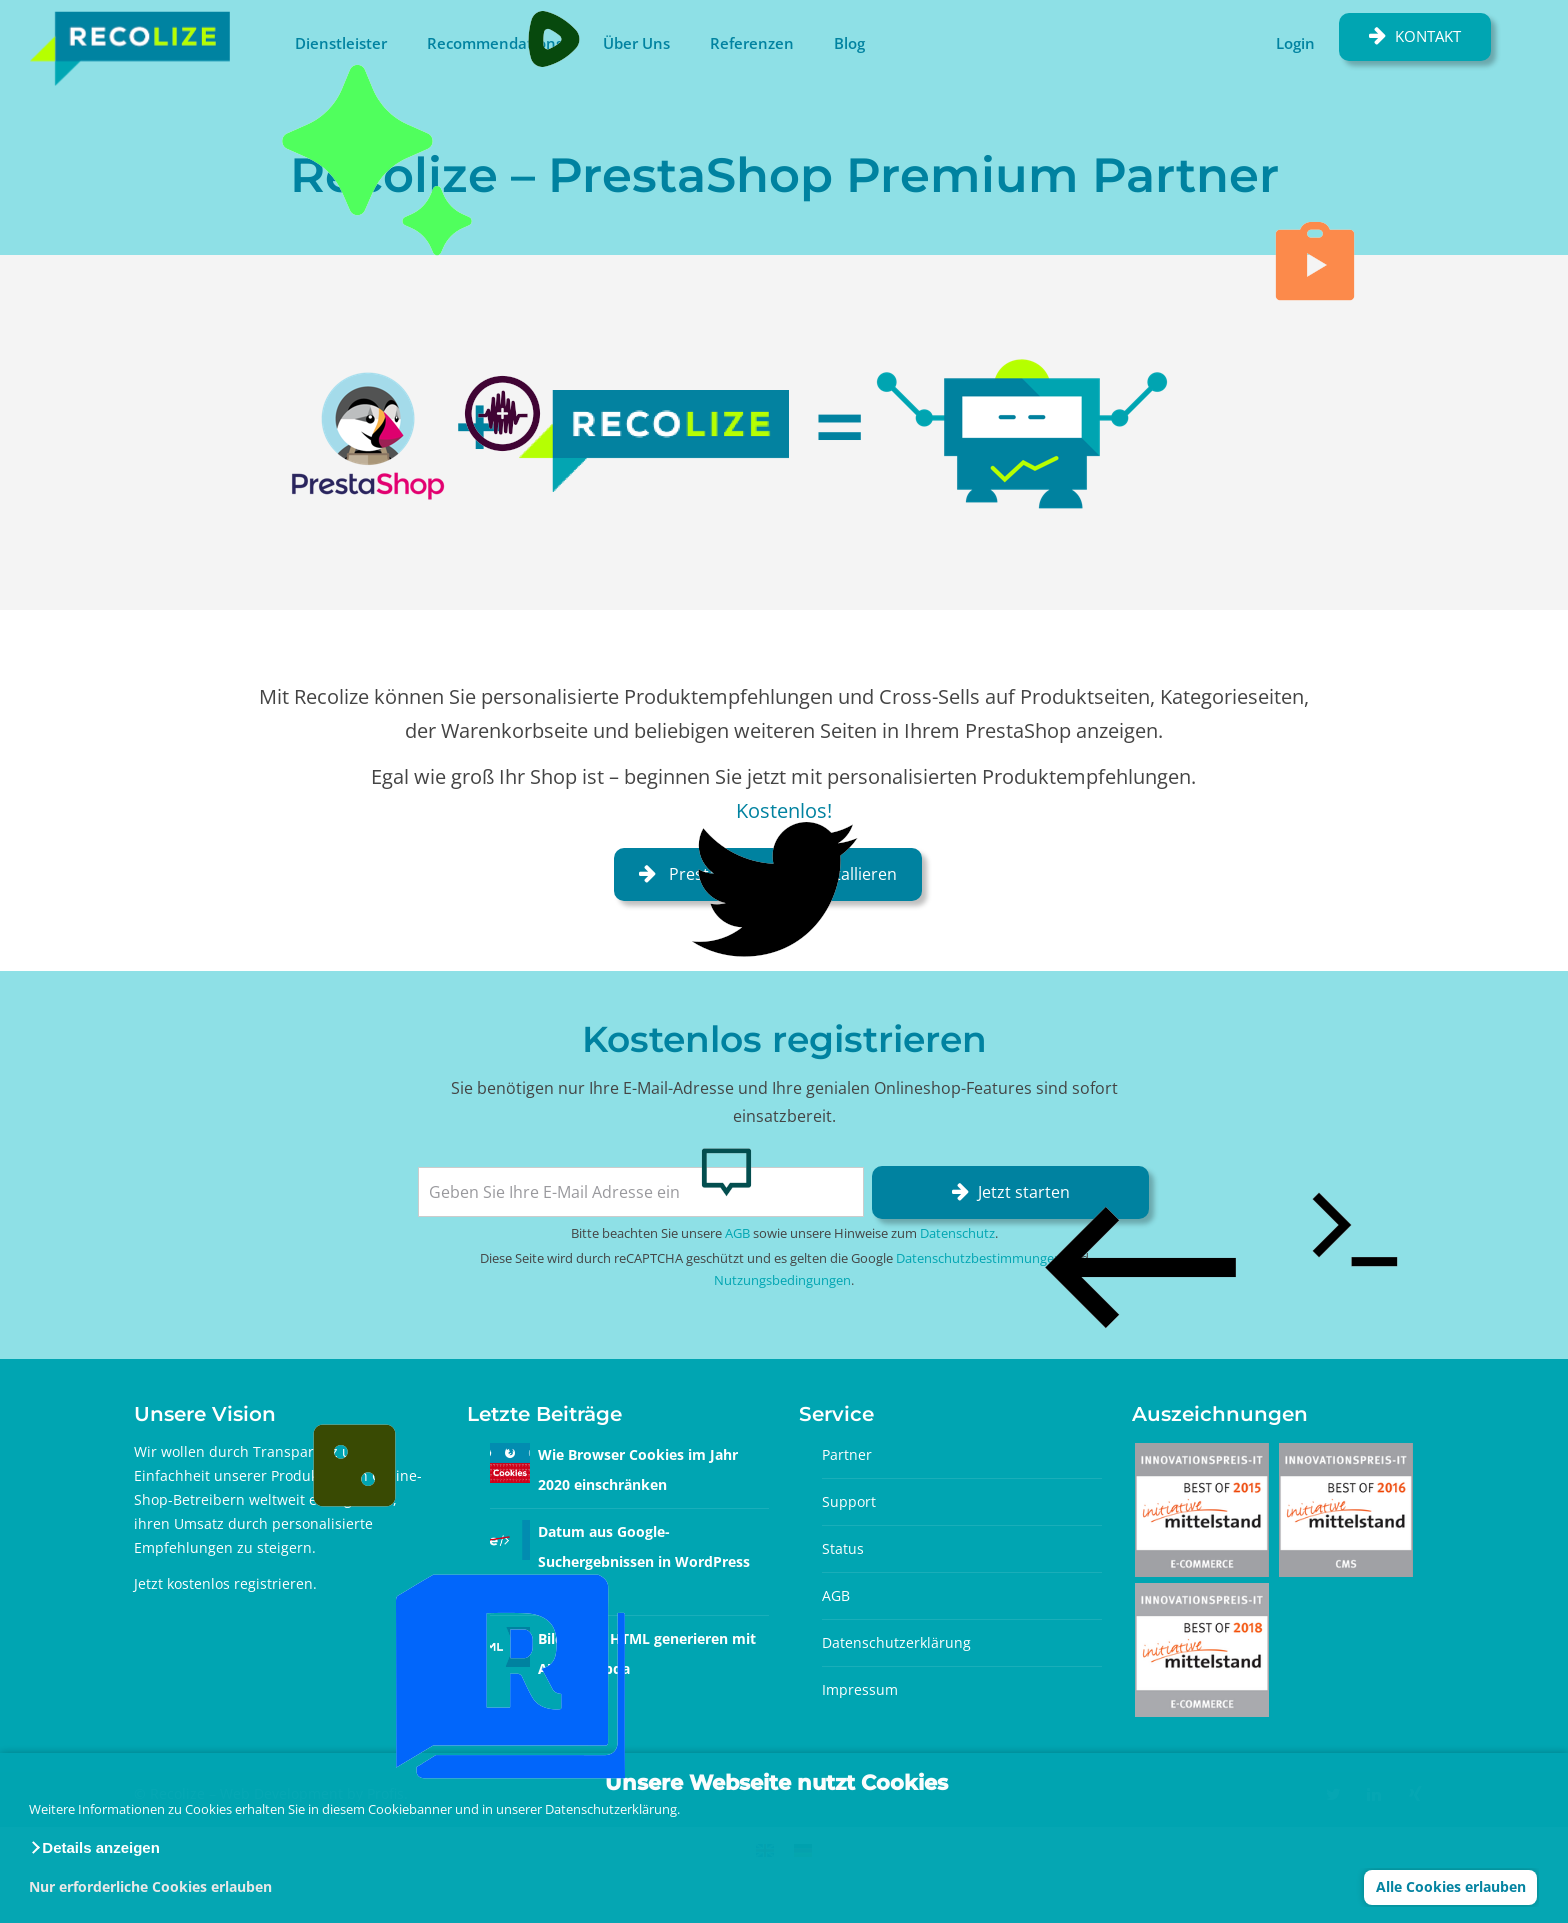 This screenshot has height=1923, width=1568. Describe the element at coordinates (510, 1676) in the screenshot. I see `open Autodesk Revit application` at that location.